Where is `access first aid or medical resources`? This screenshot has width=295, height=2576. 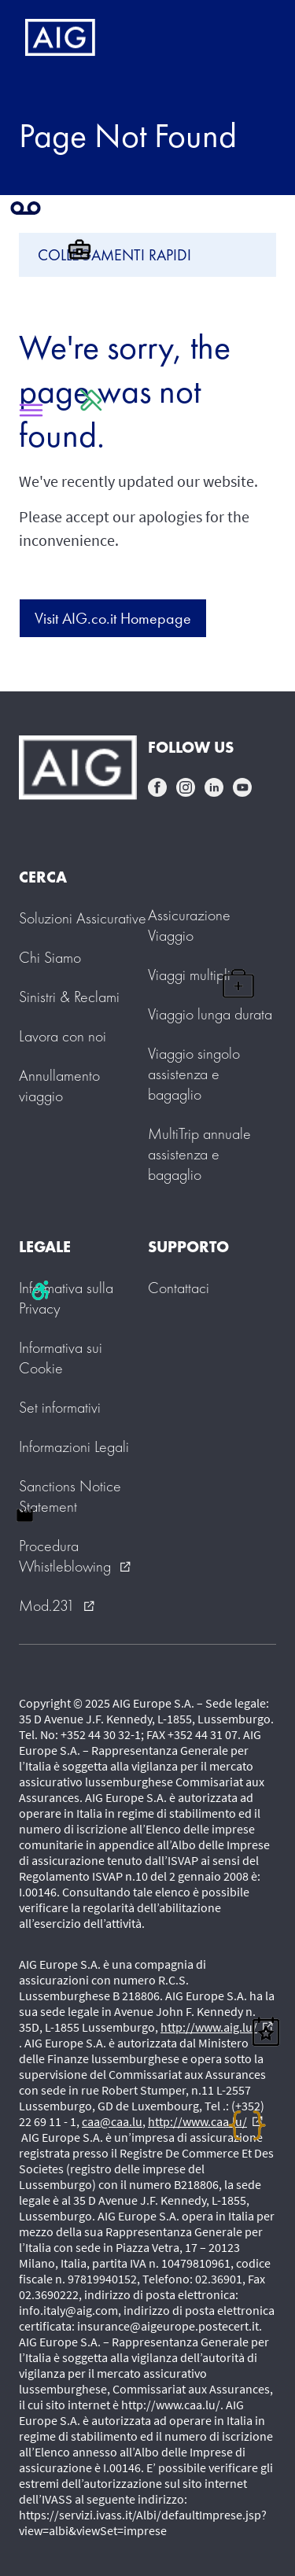
access first aid or medical resources is located at coordinates (238, 985).